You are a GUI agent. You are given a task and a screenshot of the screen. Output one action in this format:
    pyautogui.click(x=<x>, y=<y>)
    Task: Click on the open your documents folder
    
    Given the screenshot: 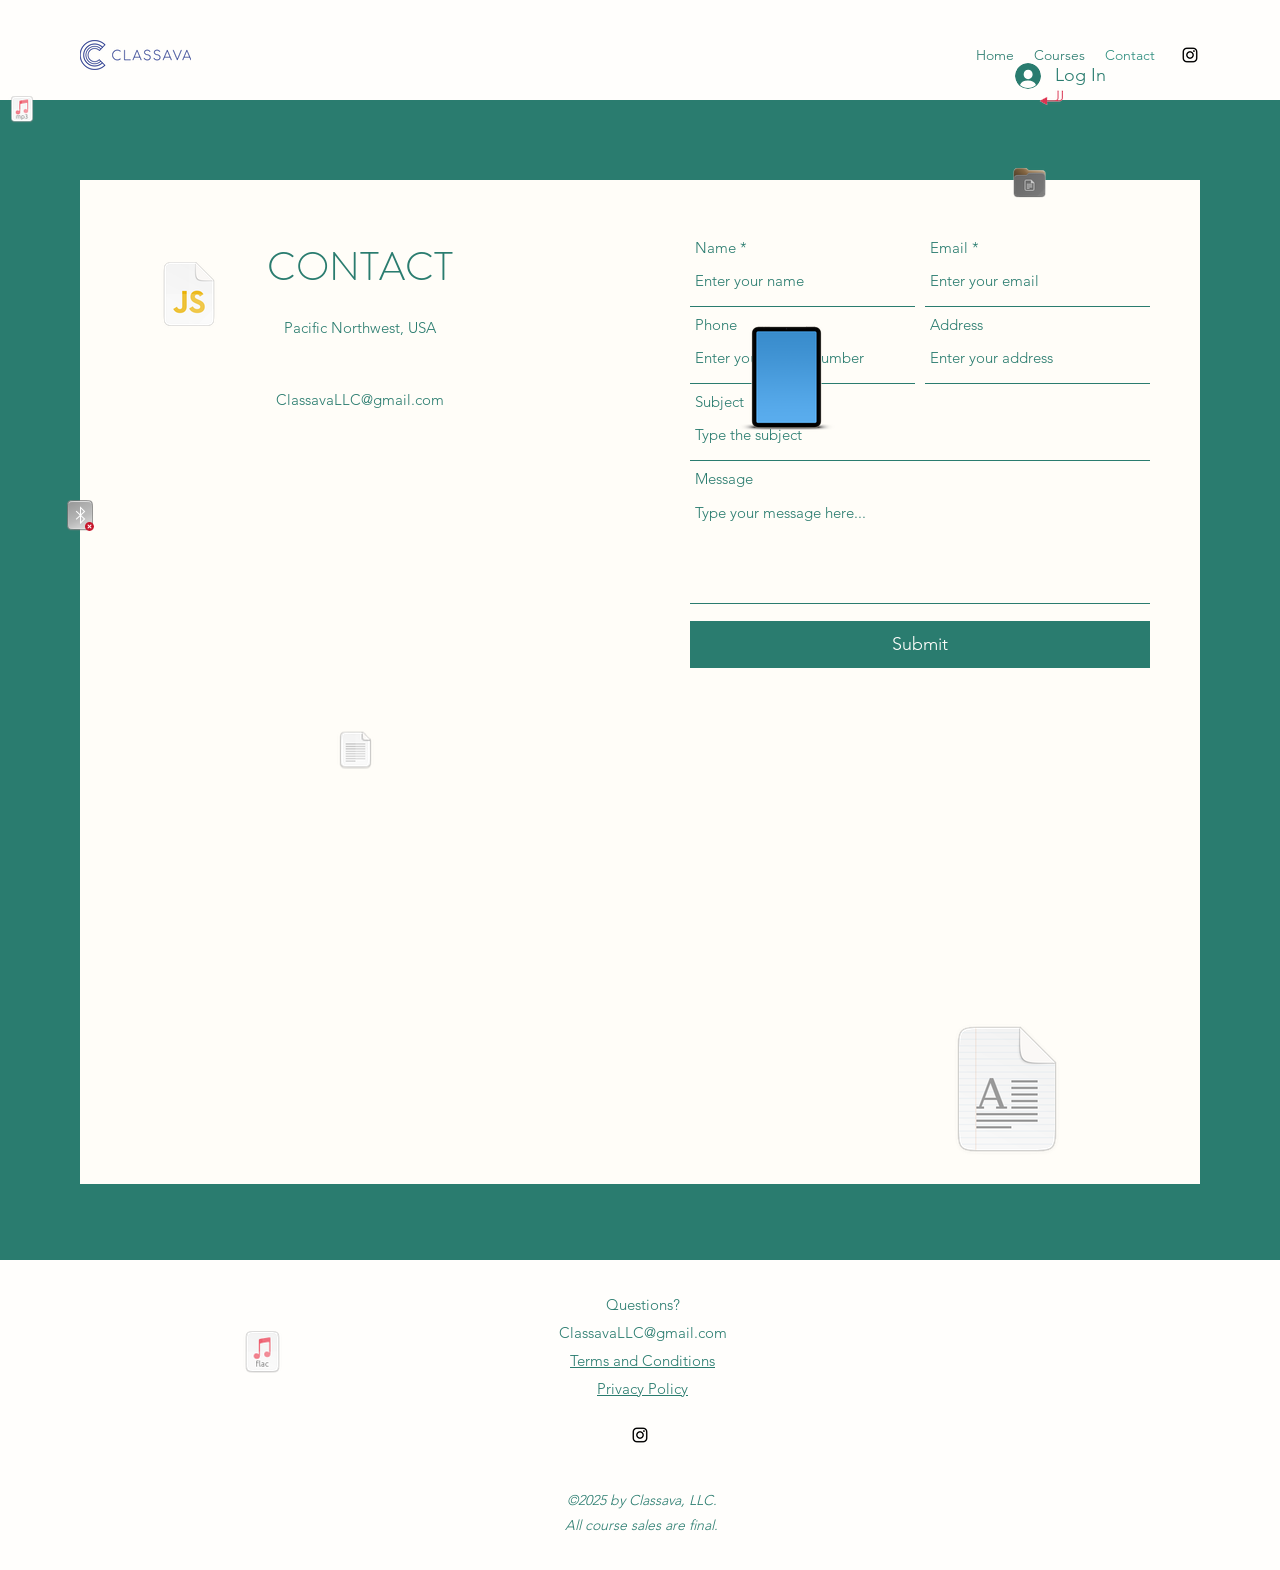 What is the action you would take?
    pyautogui.click(x=1029, y=182)
    